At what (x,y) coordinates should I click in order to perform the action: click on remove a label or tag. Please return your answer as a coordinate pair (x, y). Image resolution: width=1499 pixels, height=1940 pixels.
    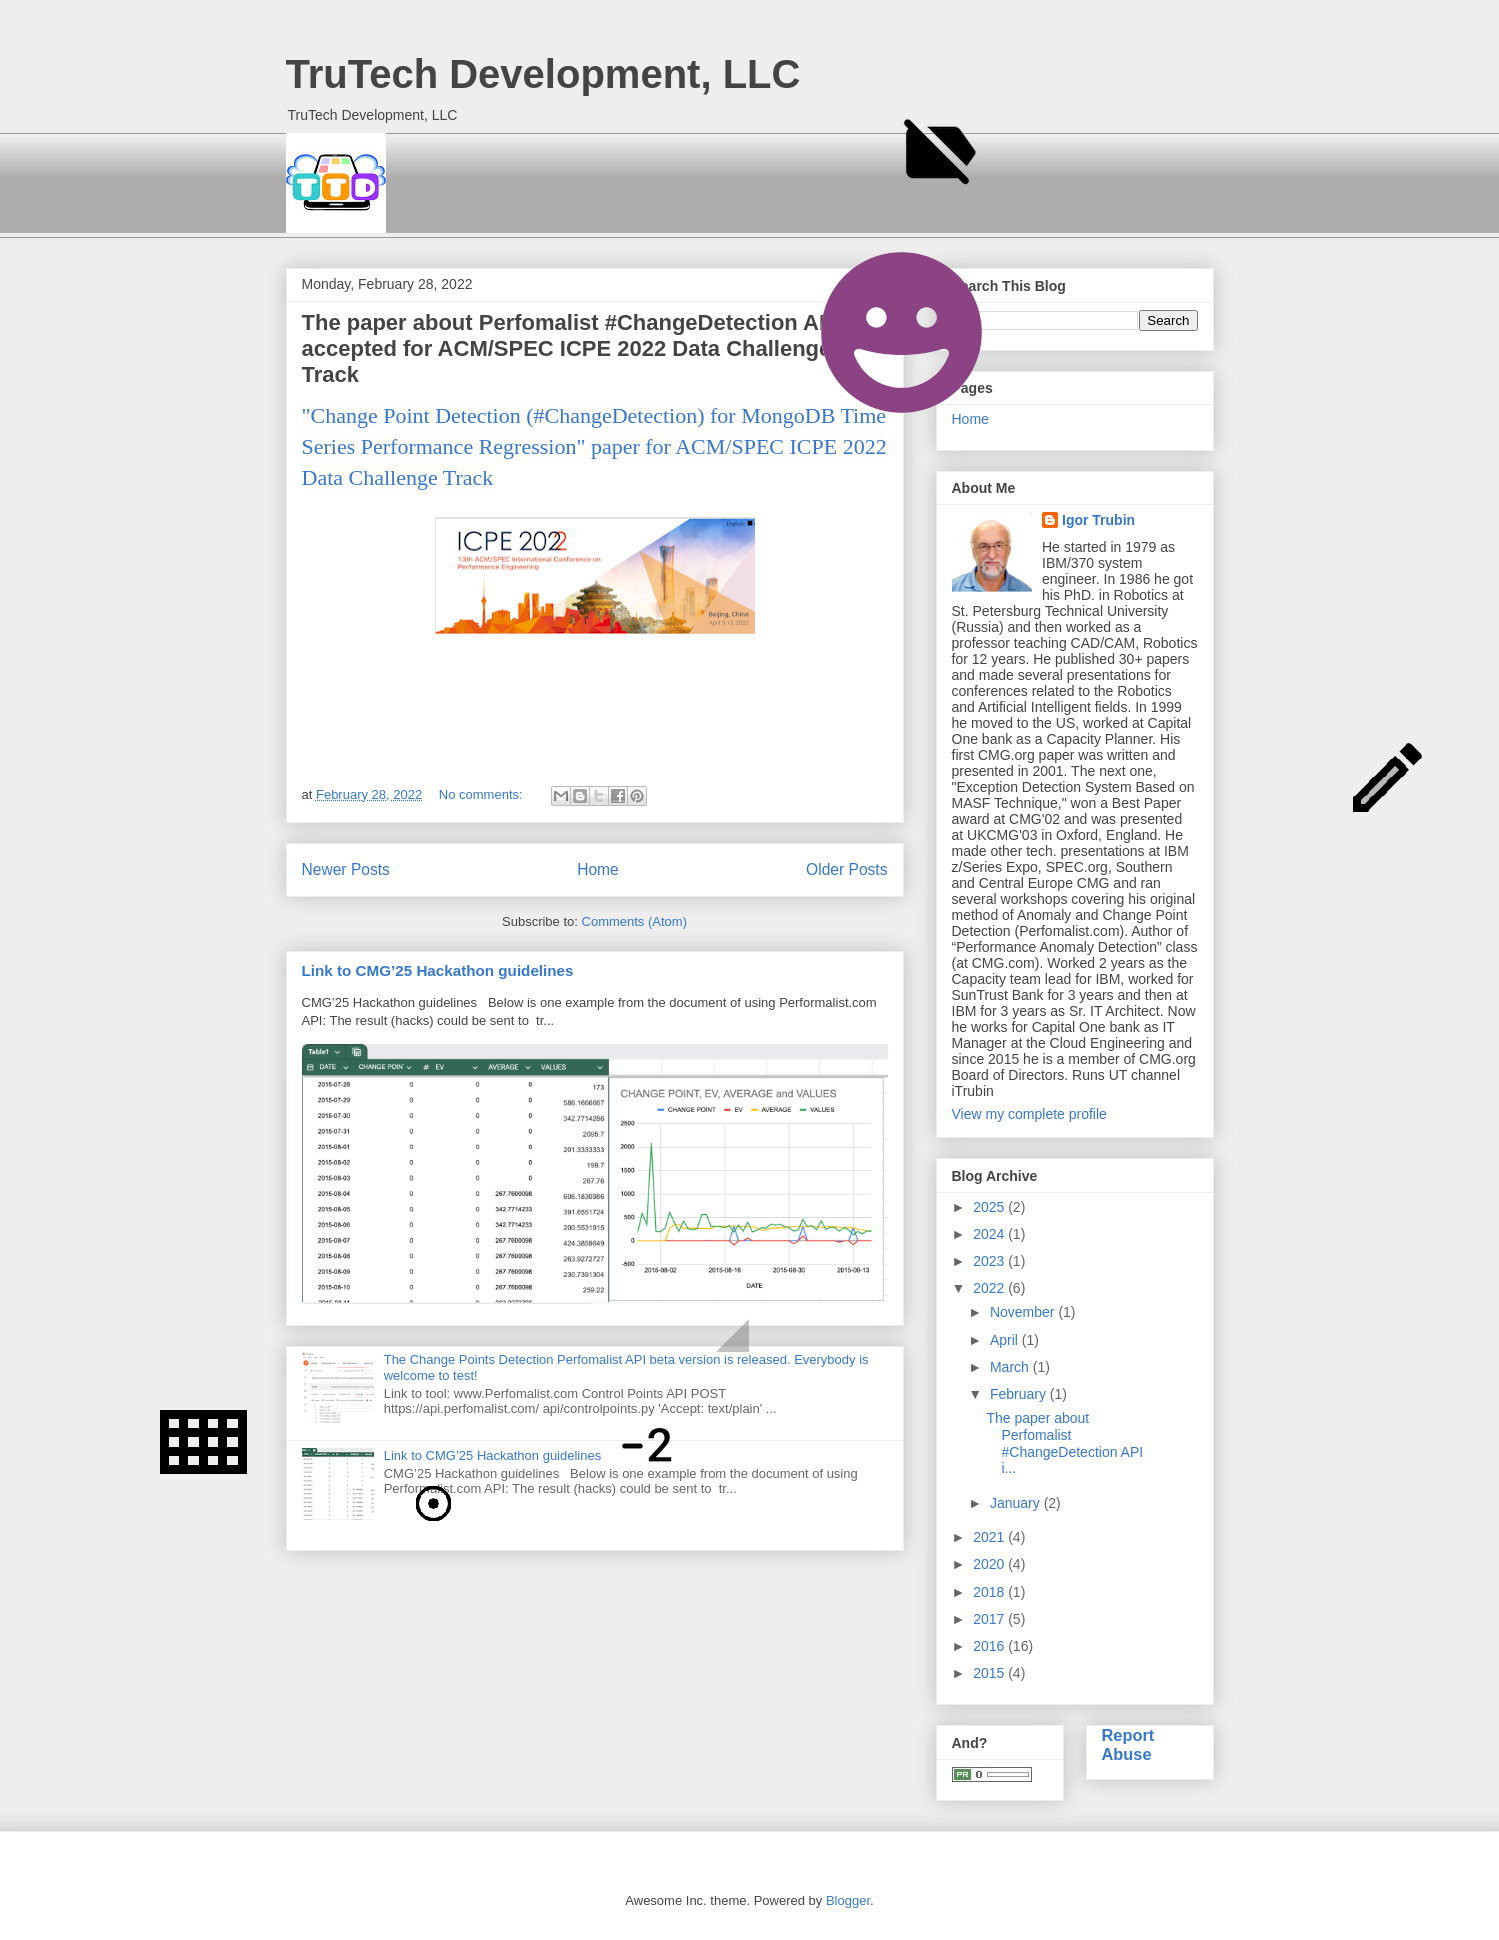
    Looking at the image, I should click on (939, 152).